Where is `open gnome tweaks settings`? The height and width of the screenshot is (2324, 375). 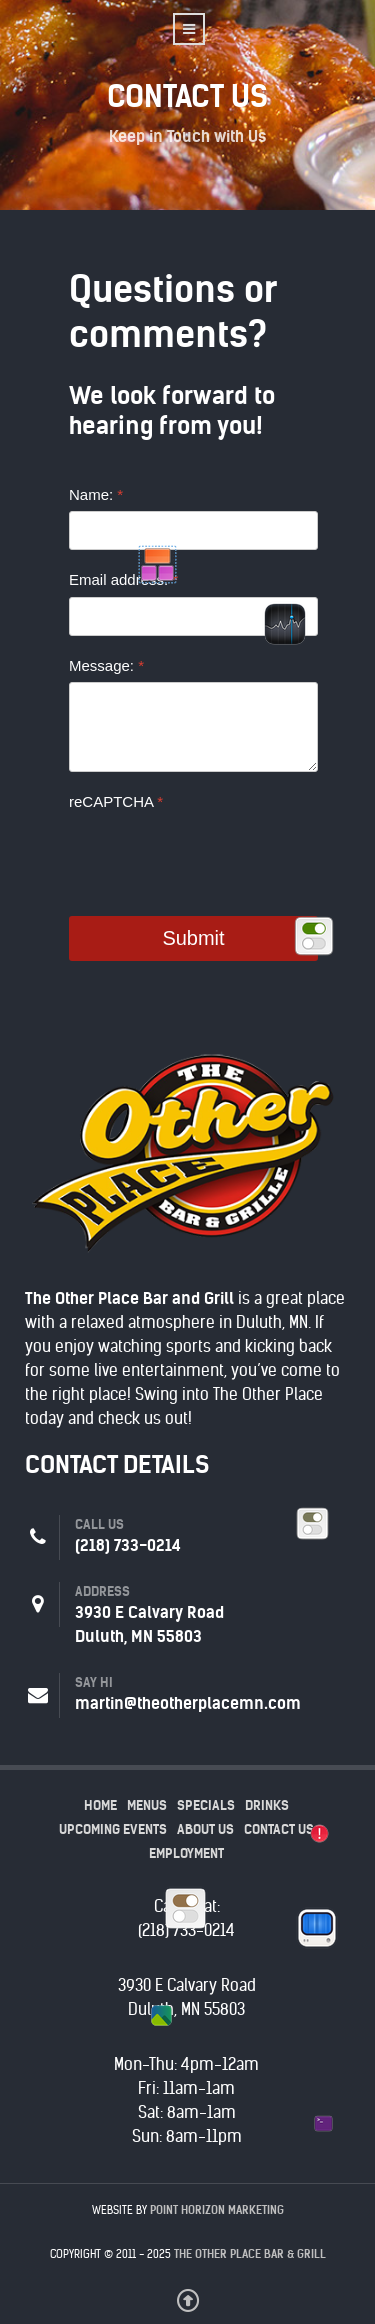 open gnome tweaks settings is located at coordinates (312, 1523).